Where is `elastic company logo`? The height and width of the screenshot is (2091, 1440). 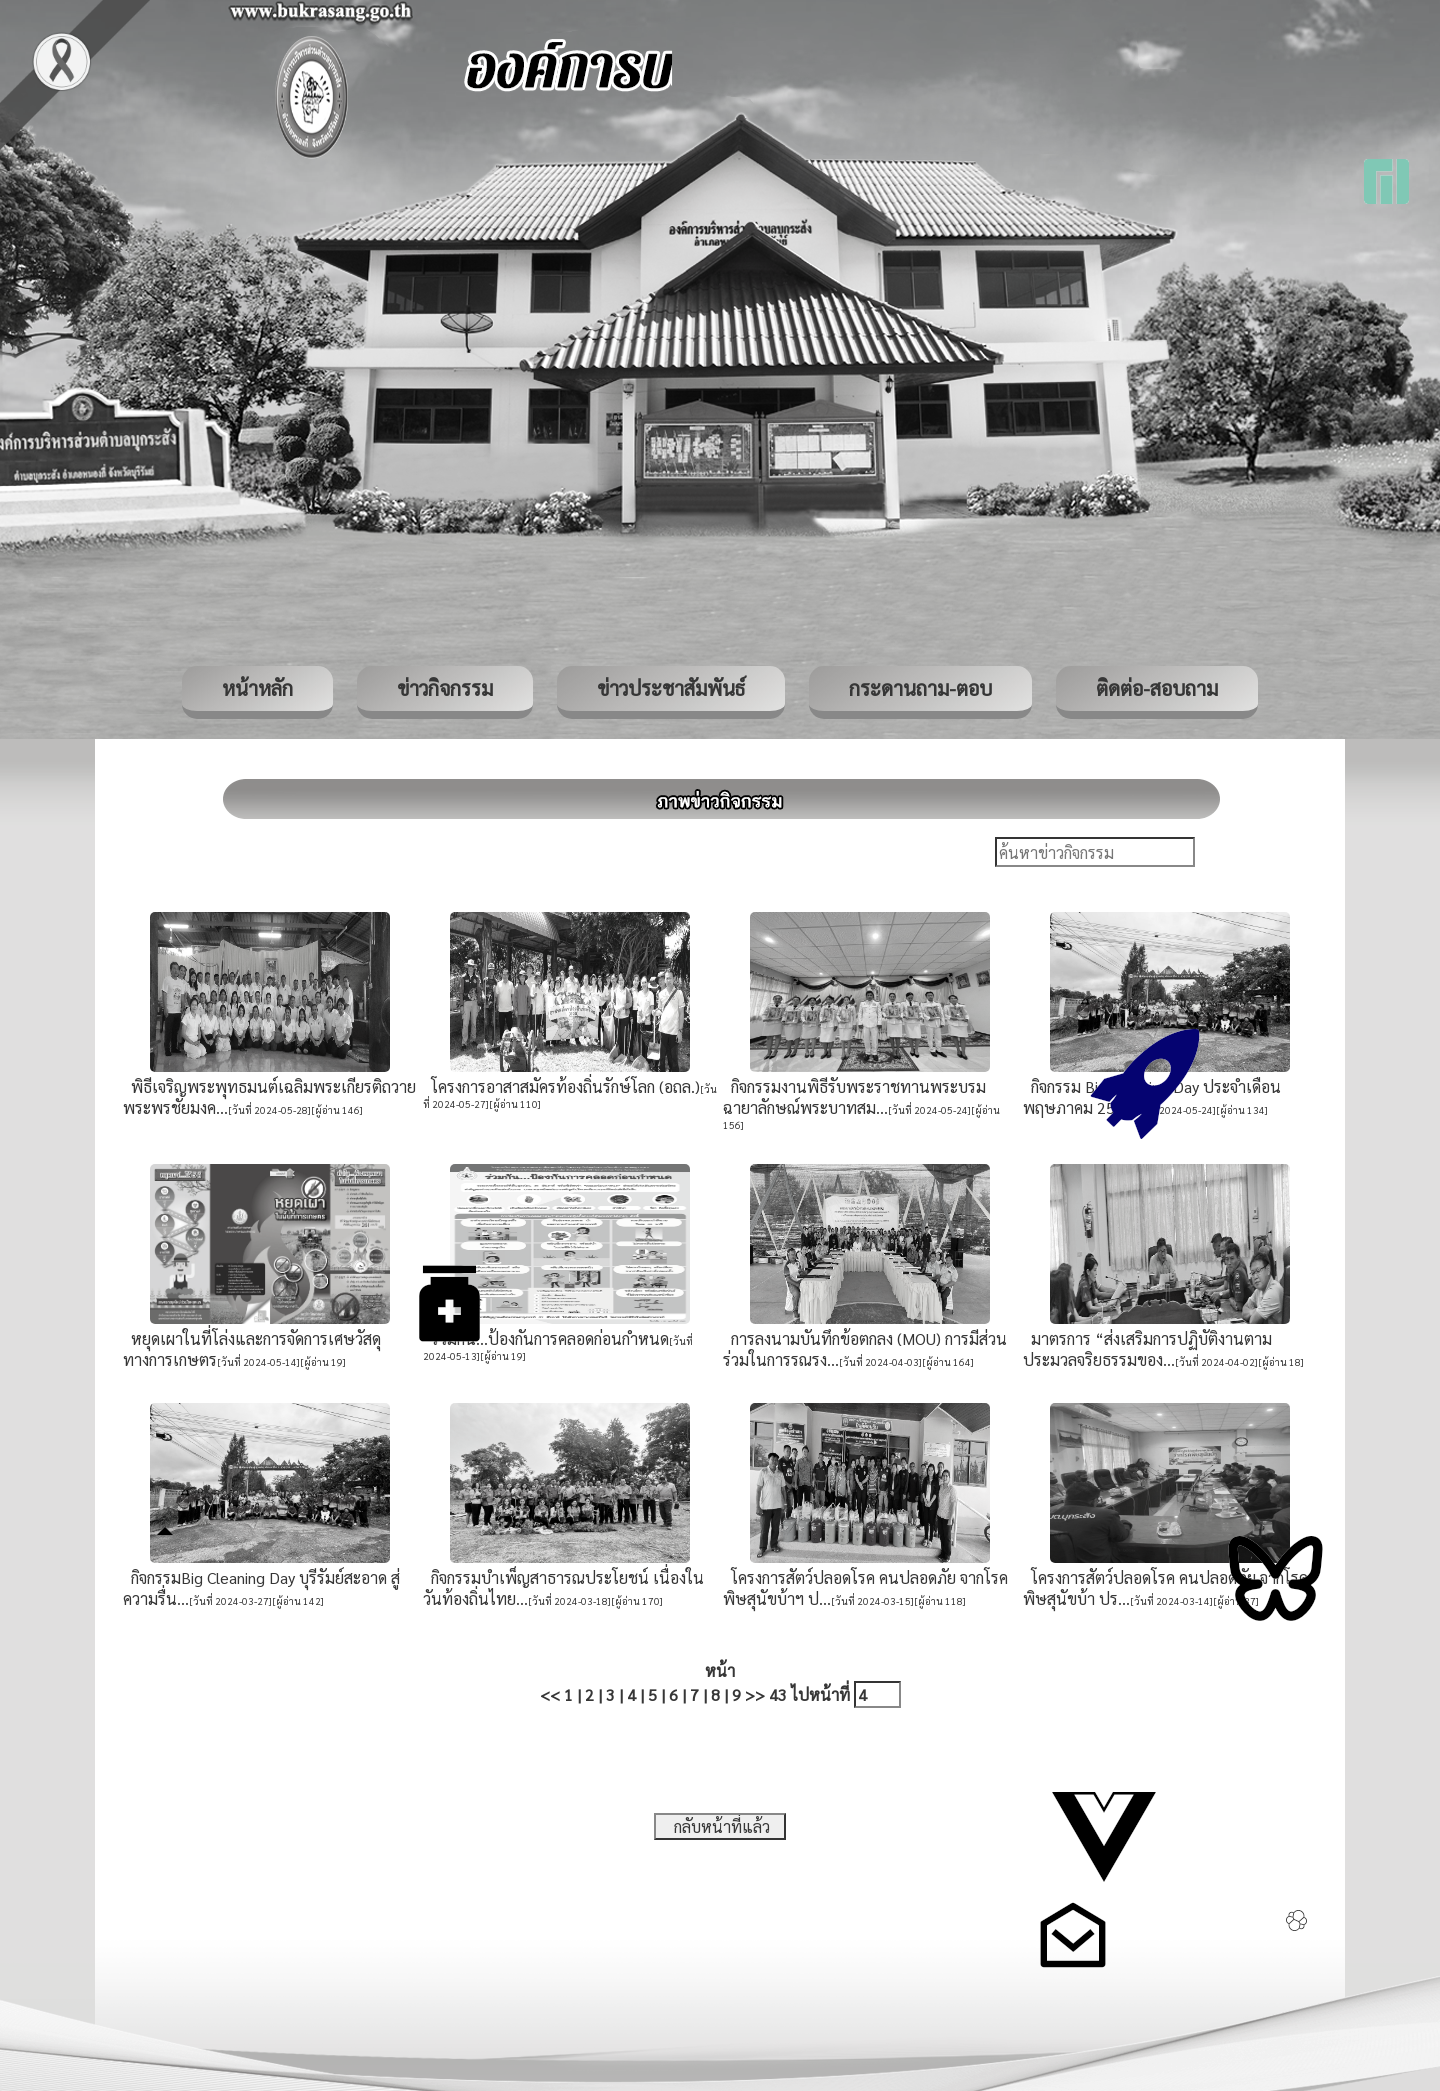 elastic company logo is located at coordinates (1296, 1920).